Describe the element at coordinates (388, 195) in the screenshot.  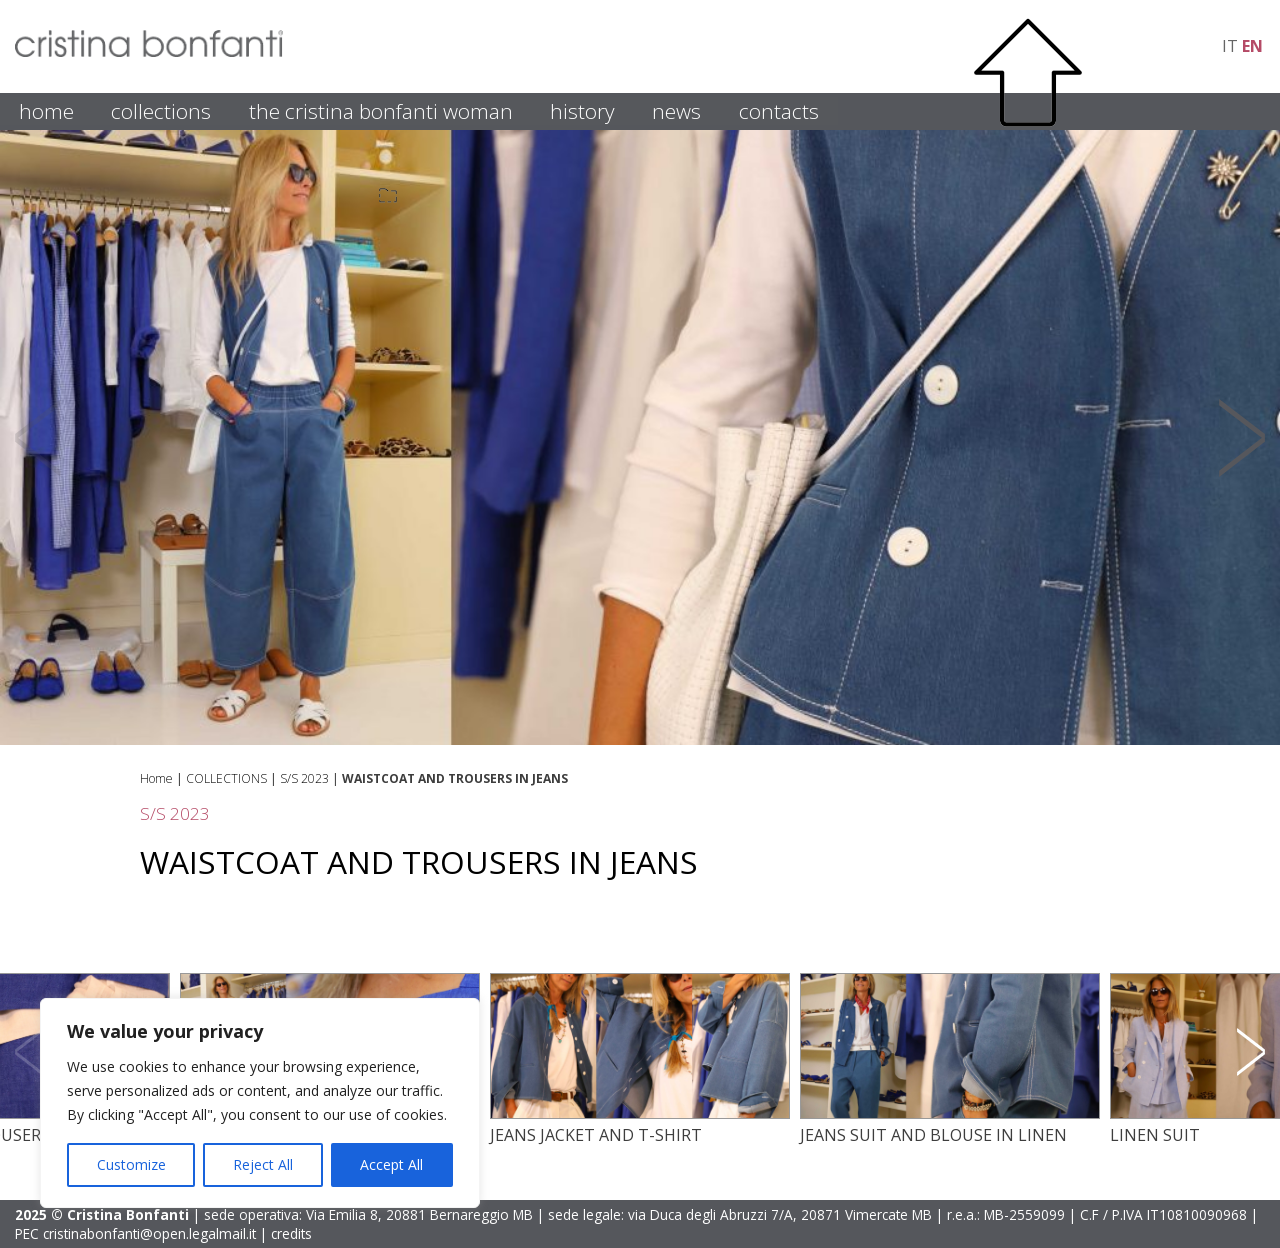
I see `create a new folder` at that location.